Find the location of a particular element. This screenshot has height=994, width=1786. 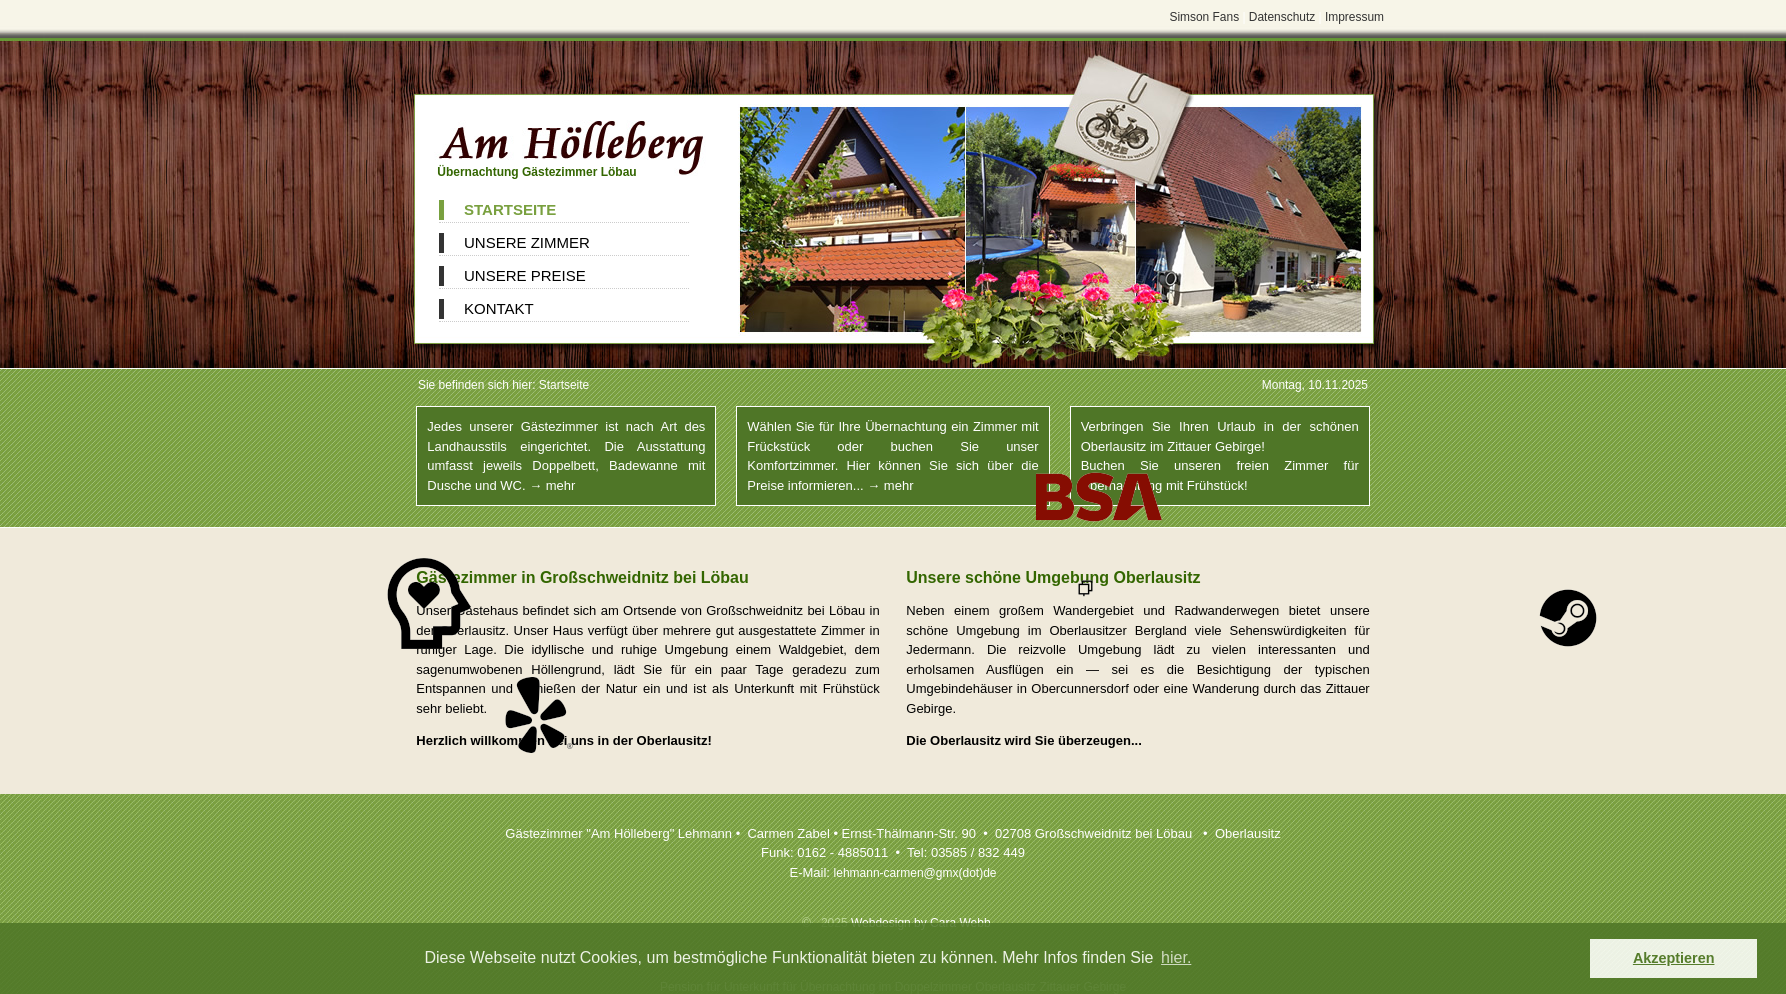

open Steam gaming platform is located at coordinates (1568, 618).